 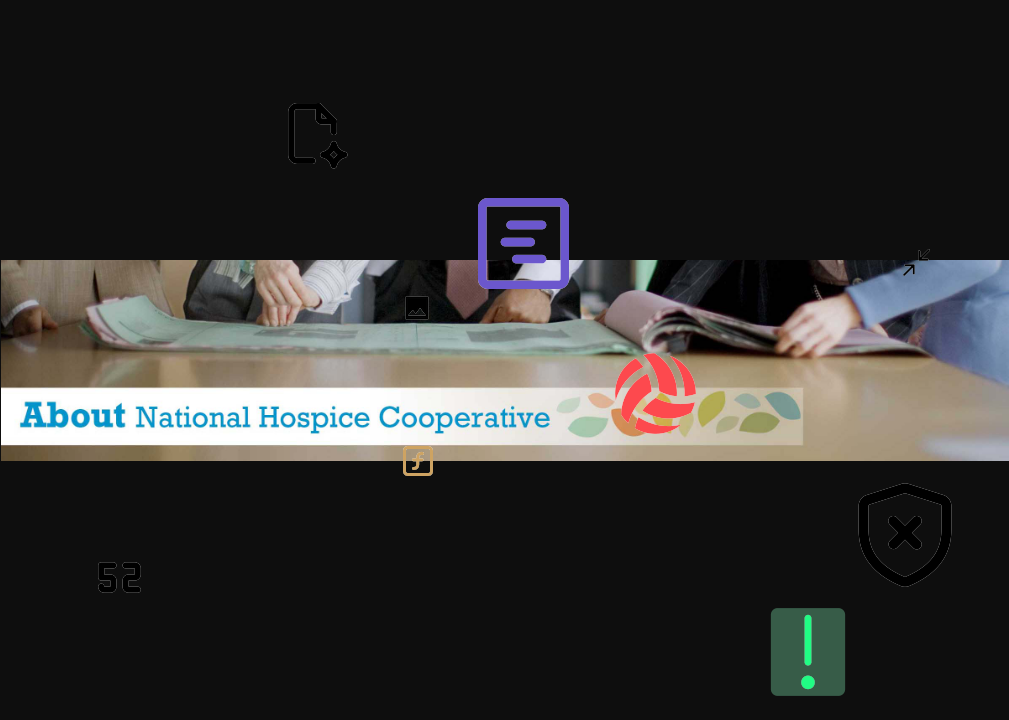 I want to click on view photos or images, so click(x=417, y=308).